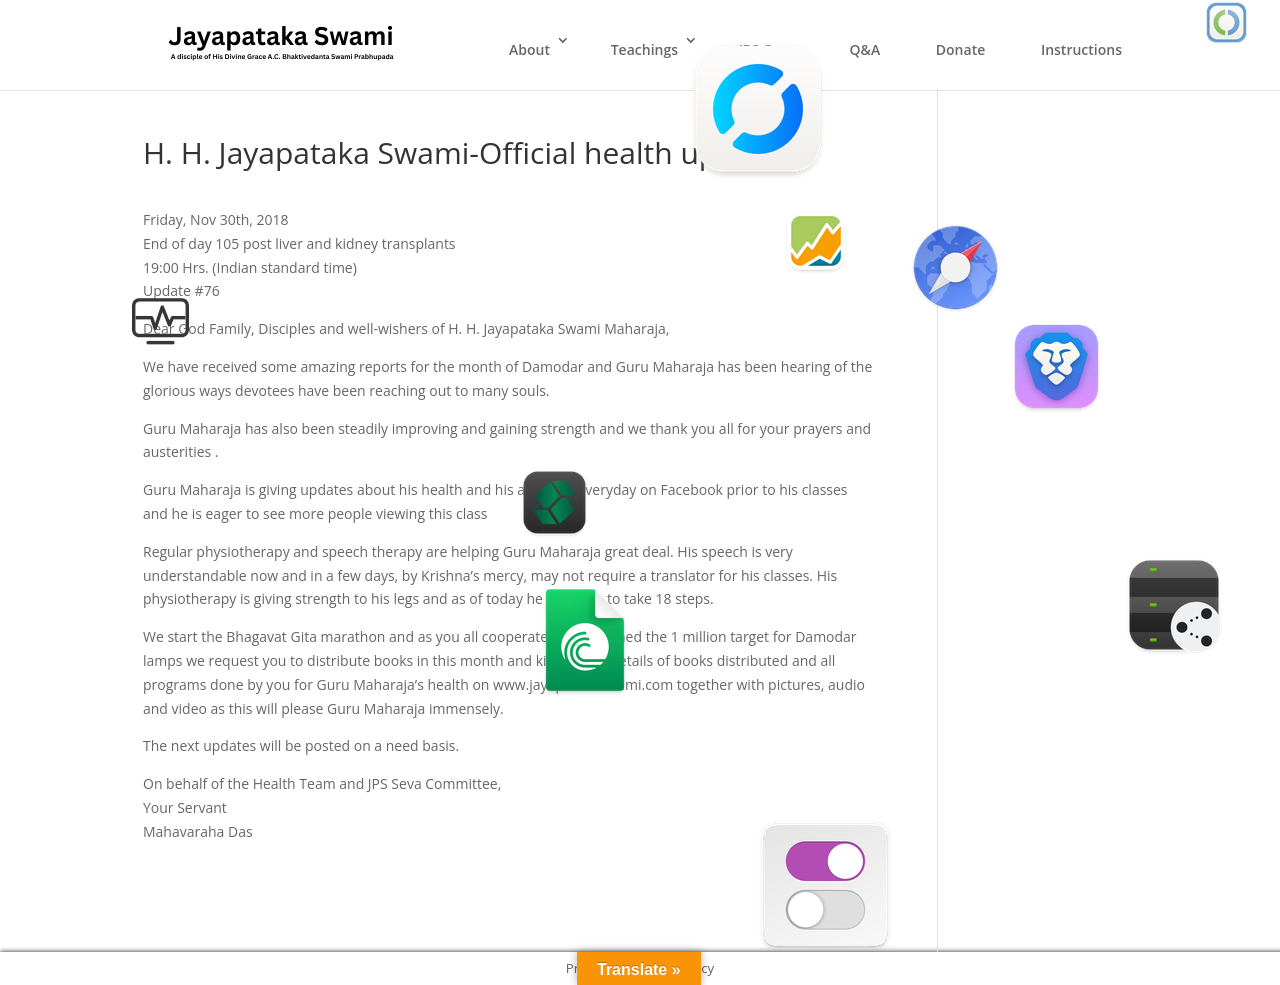 This screenshot has height=985, width=1280. I want to click on open the AusweisApp for German digital ID authentication, so click(1226, 22).